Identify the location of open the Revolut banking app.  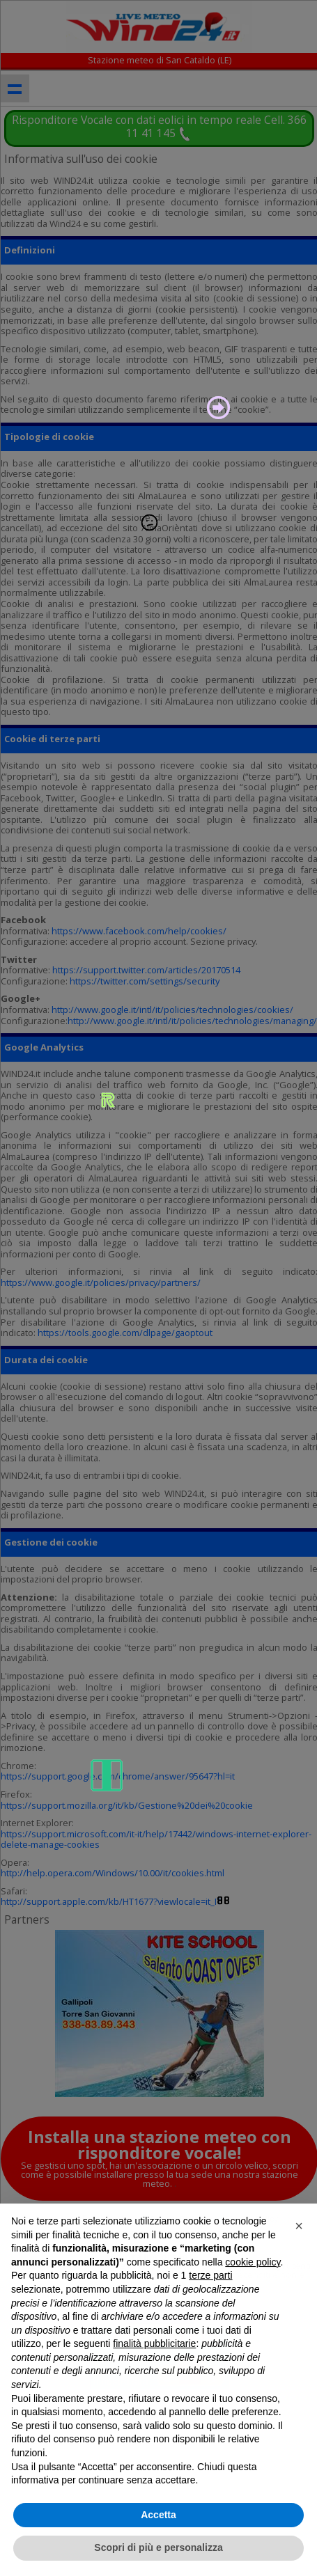
(108, 1100).